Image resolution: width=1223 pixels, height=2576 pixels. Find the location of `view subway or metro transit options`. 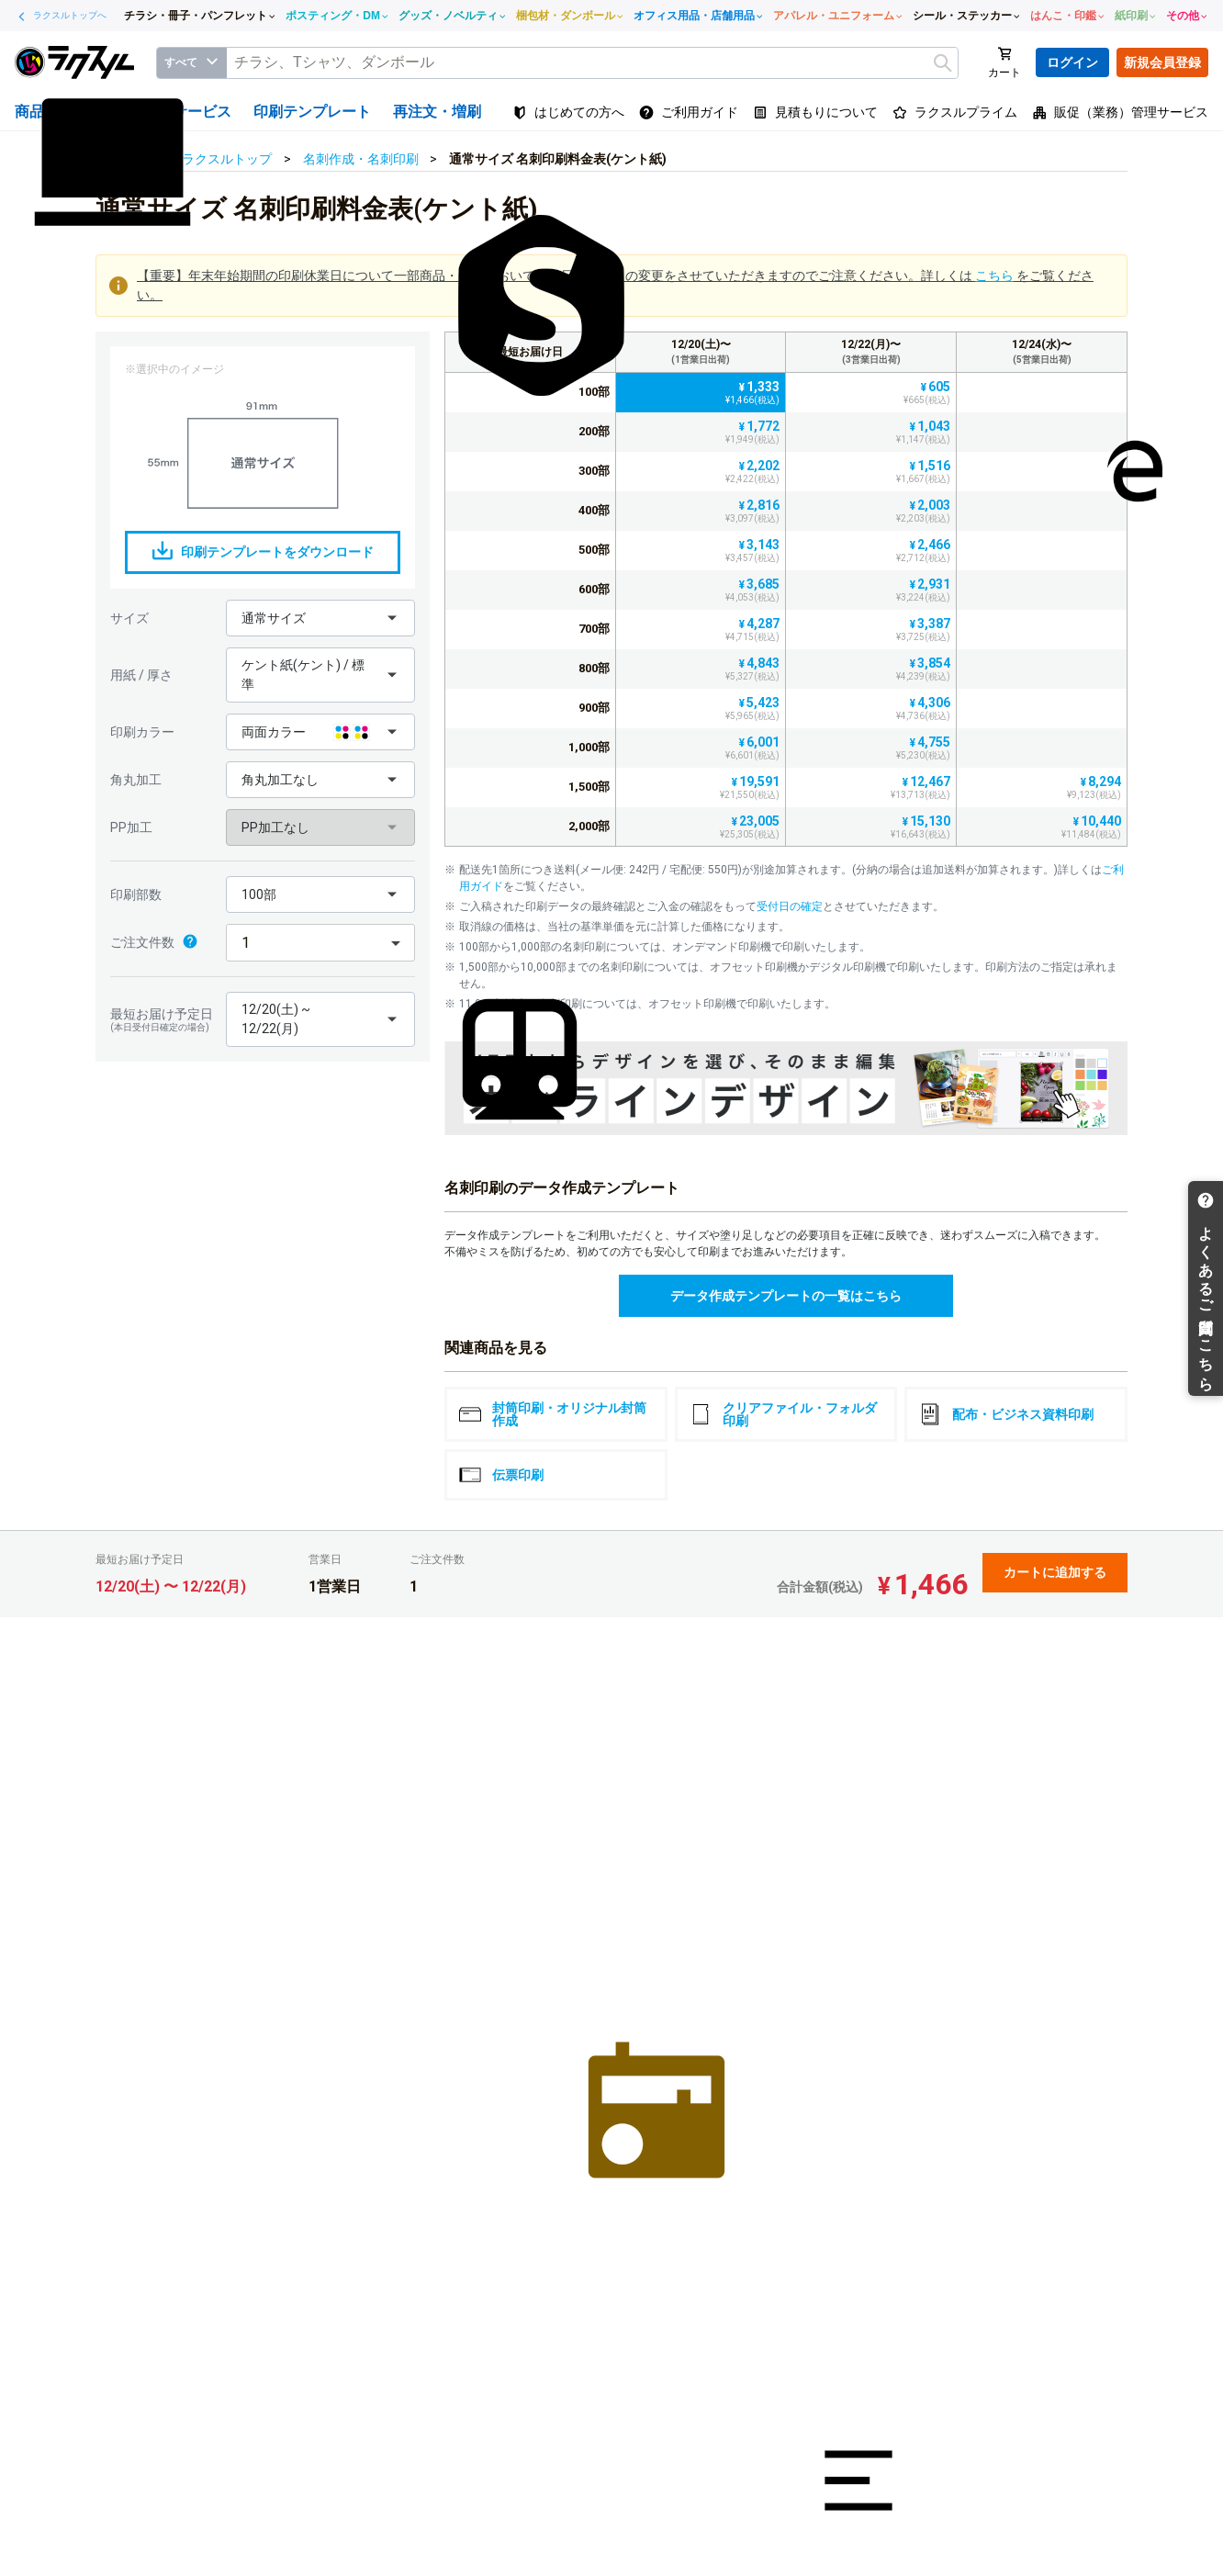

view subway or metro transit options is located at coordinates (520, 1056).